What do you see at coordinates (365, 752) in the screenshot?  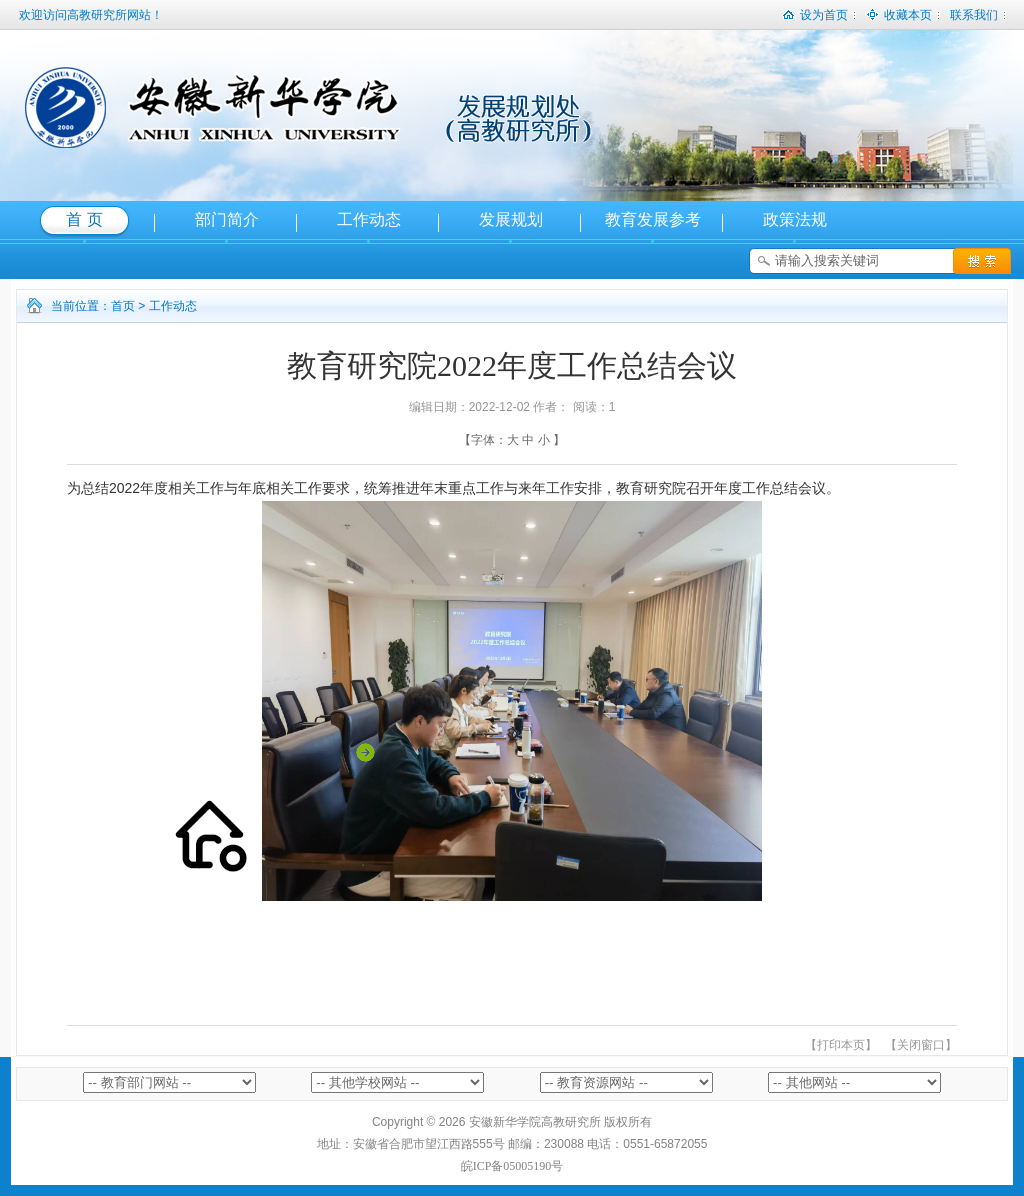 I see `proceed to the next step` at bounding box center [365, 752].